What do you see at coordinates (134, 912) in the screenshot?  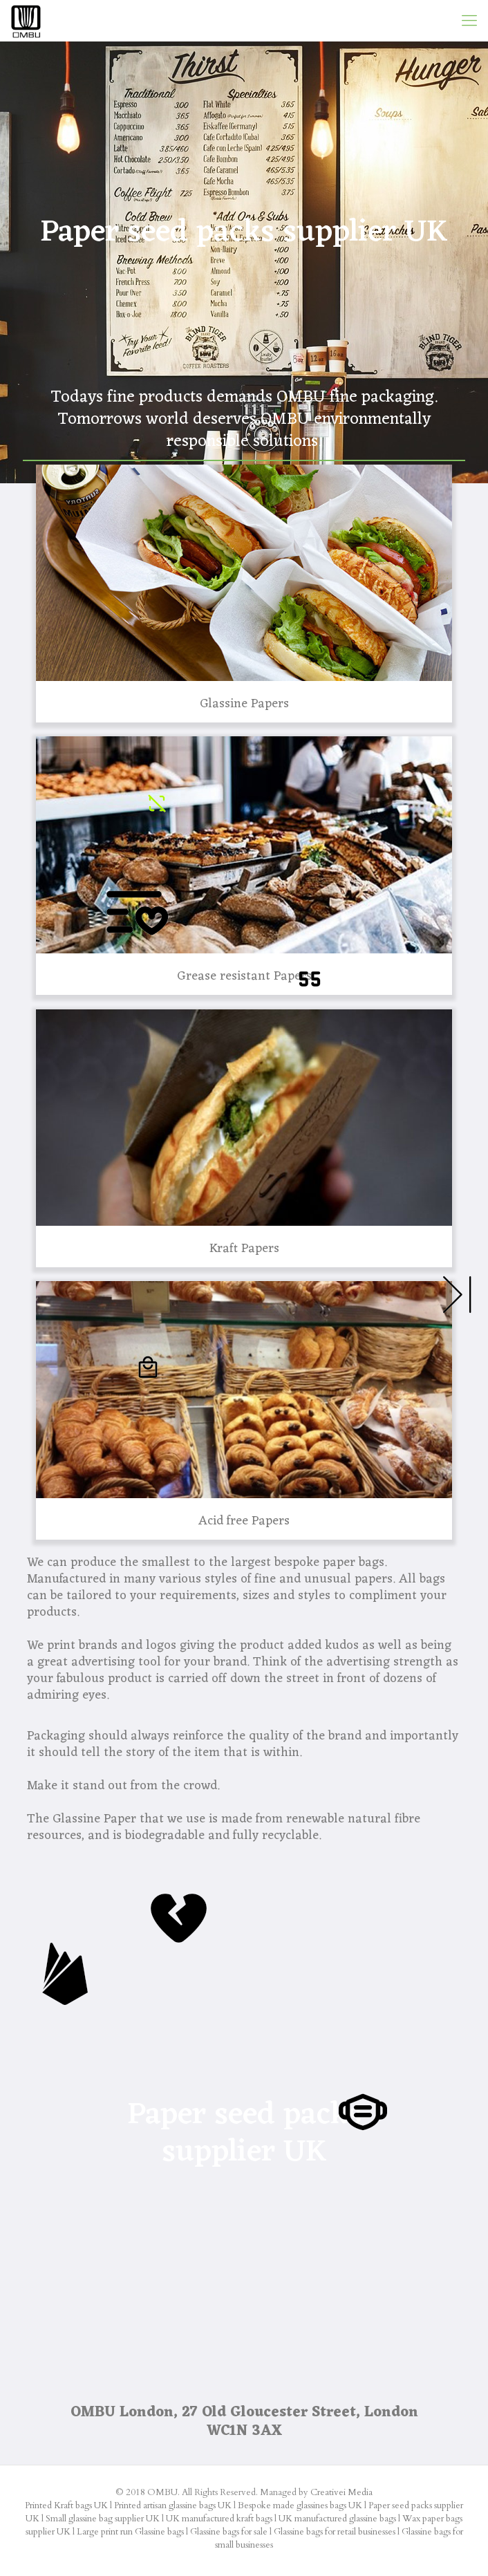 I see `view your favorites list` at bounding box center [134, 912].